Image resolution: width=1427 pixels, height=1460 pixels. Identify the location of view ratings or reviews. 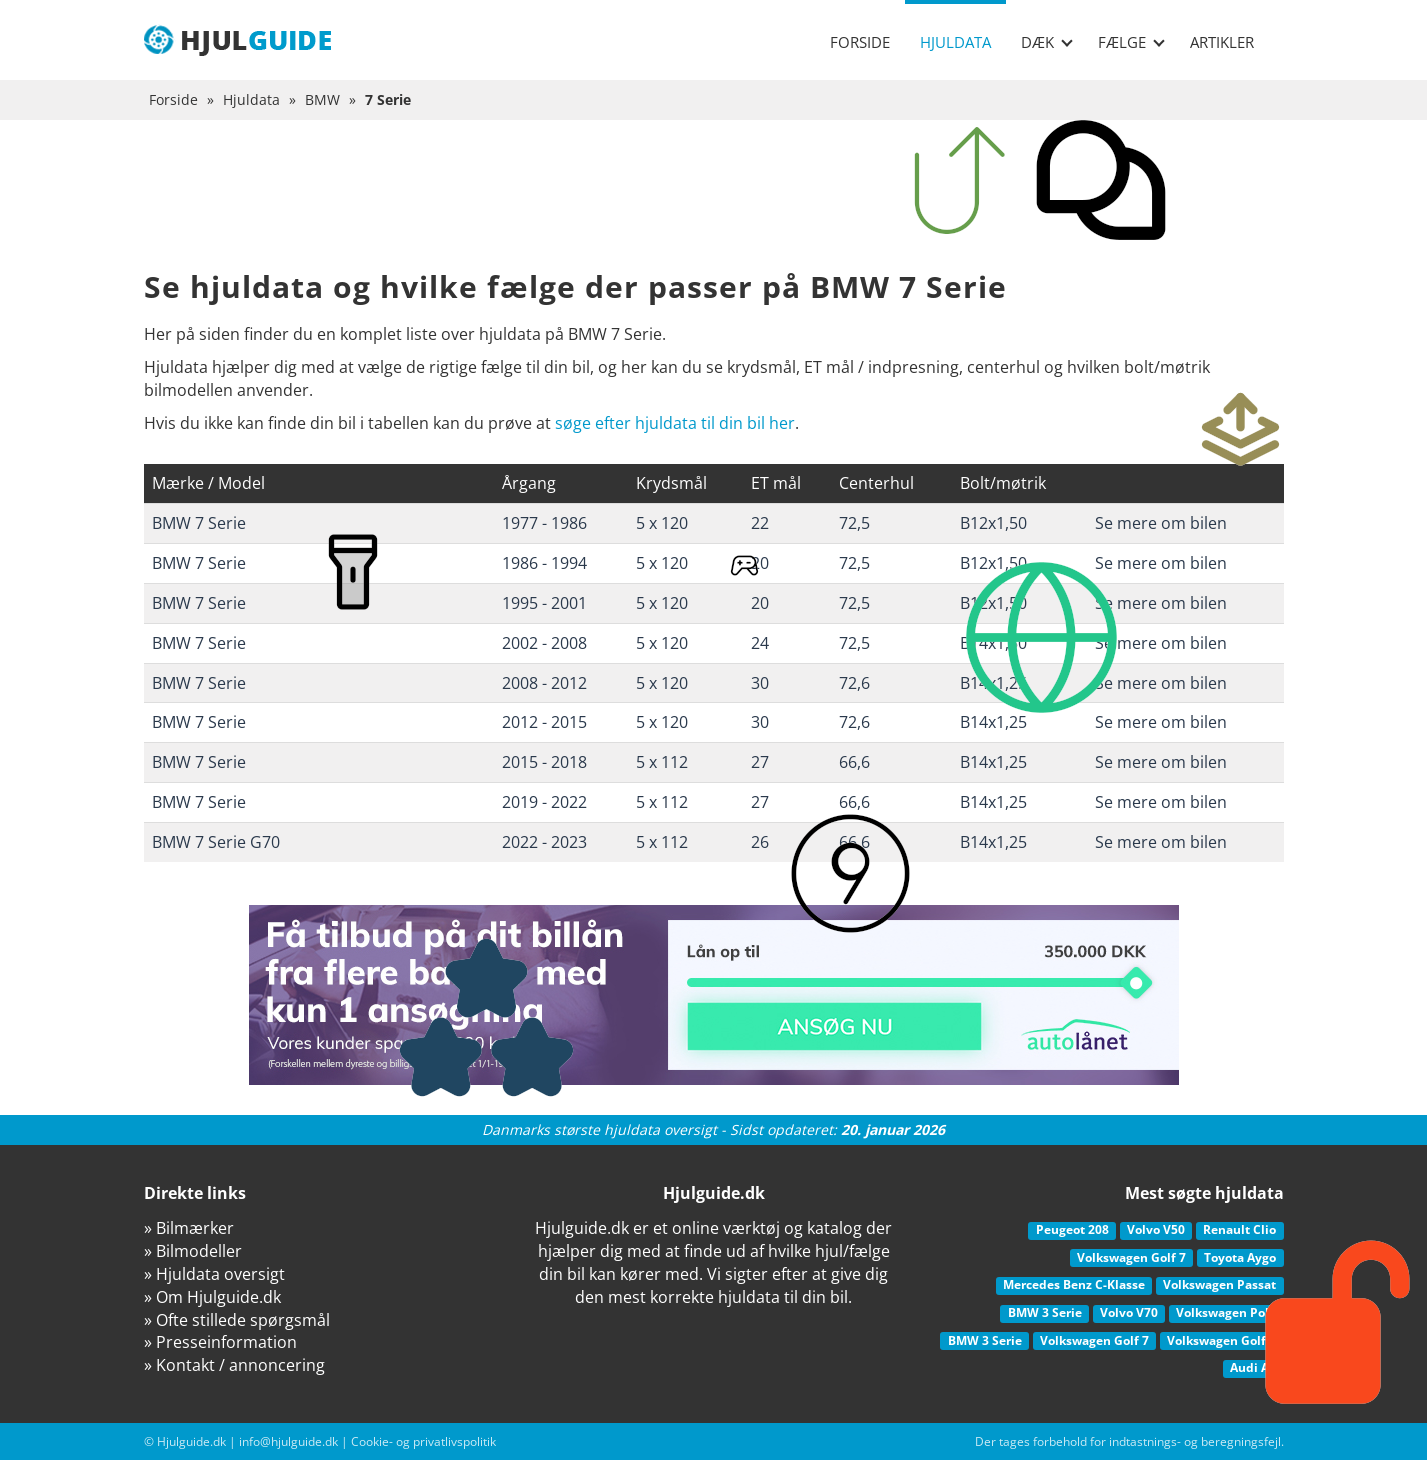
(486, 1017).